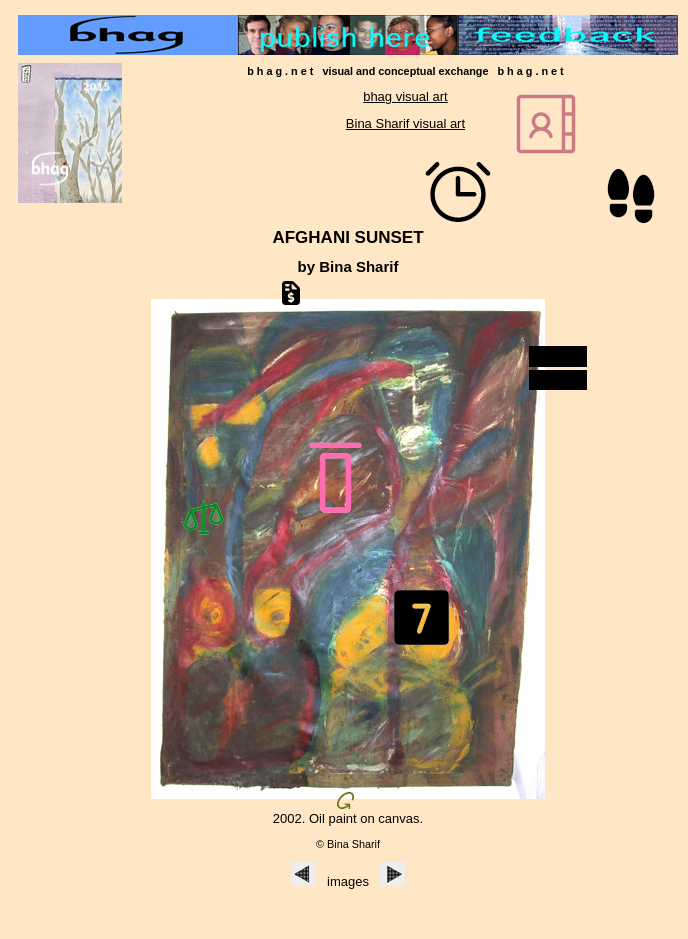 This screenshot has width=688, height=939. What do you see at coordinates (291, 293) in the screenshot?
I see `view invoice or billing document` at bounding box center [291, 293].